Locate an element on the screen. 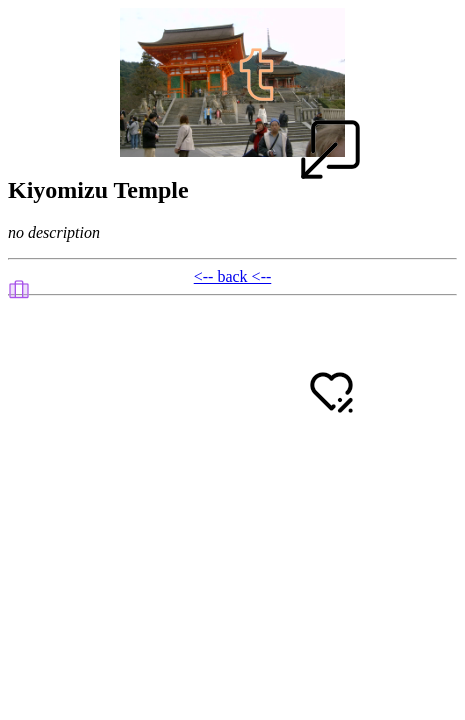 The image size is (465, 720). access travel or trip planning features is located at coordinates (19, 290).